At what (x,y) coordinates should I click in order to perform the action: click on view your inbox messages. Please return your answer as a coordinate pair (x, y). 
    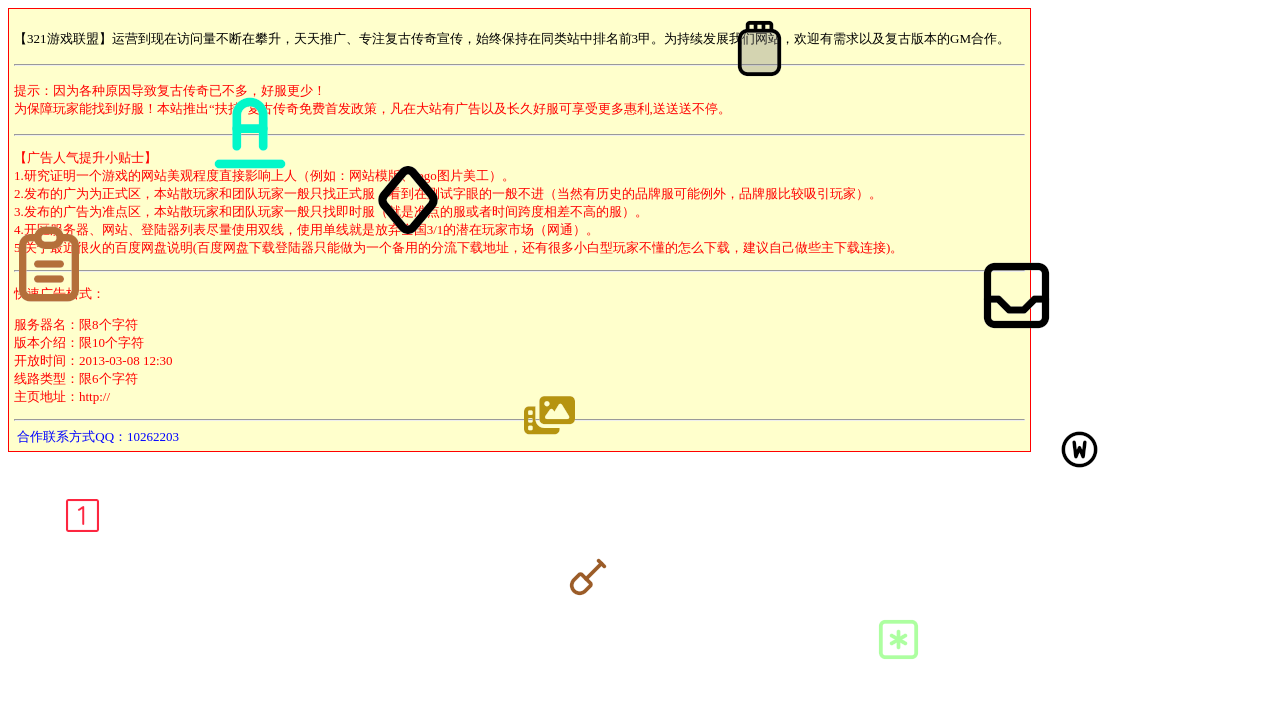
    Looking at the image, I should click on (1016, 295).